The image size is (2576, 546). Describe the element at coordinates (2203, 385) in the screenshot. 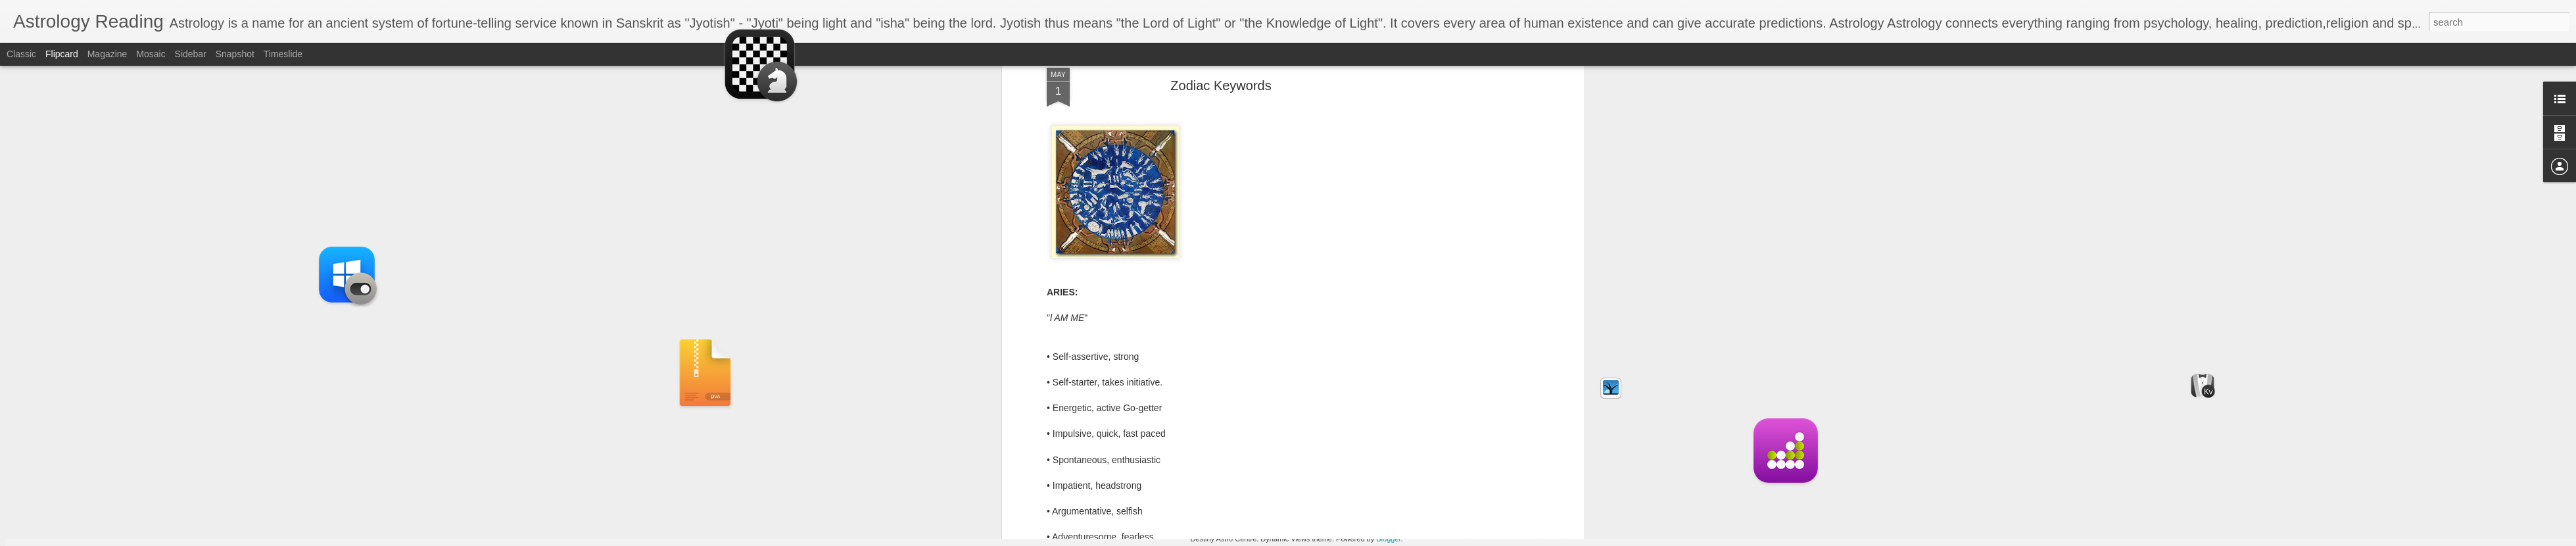

I see `open kvantum theme manager` at that location.